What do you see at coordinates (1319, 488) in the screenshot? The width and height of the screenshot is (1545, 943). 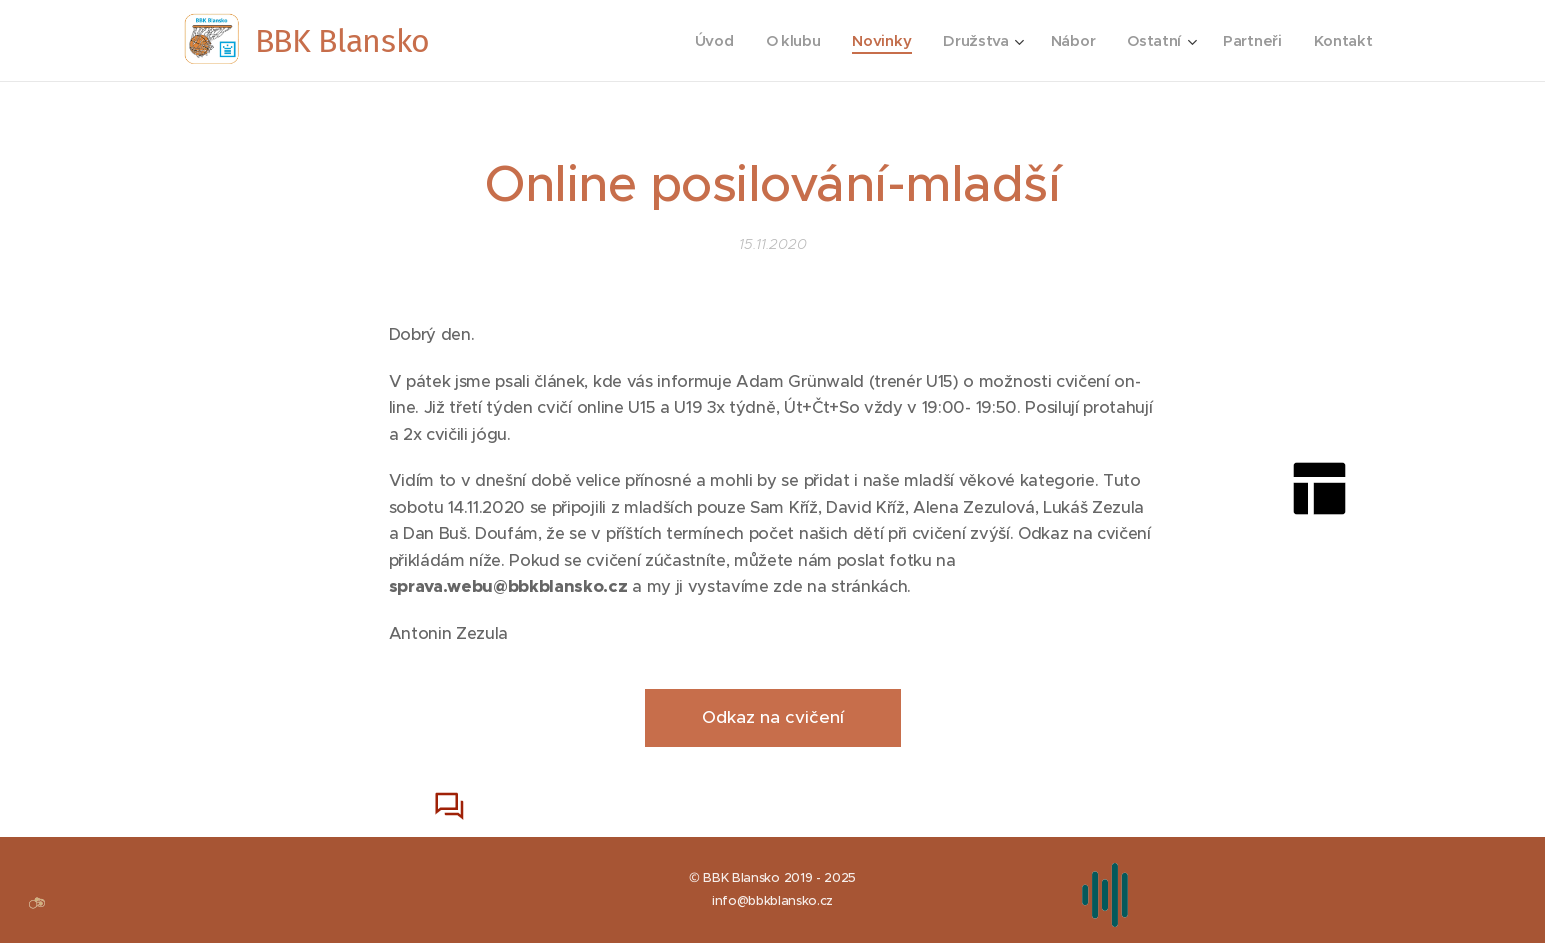 I see `switch to header and sidebar layout view` at bounding box center [1319, 488].